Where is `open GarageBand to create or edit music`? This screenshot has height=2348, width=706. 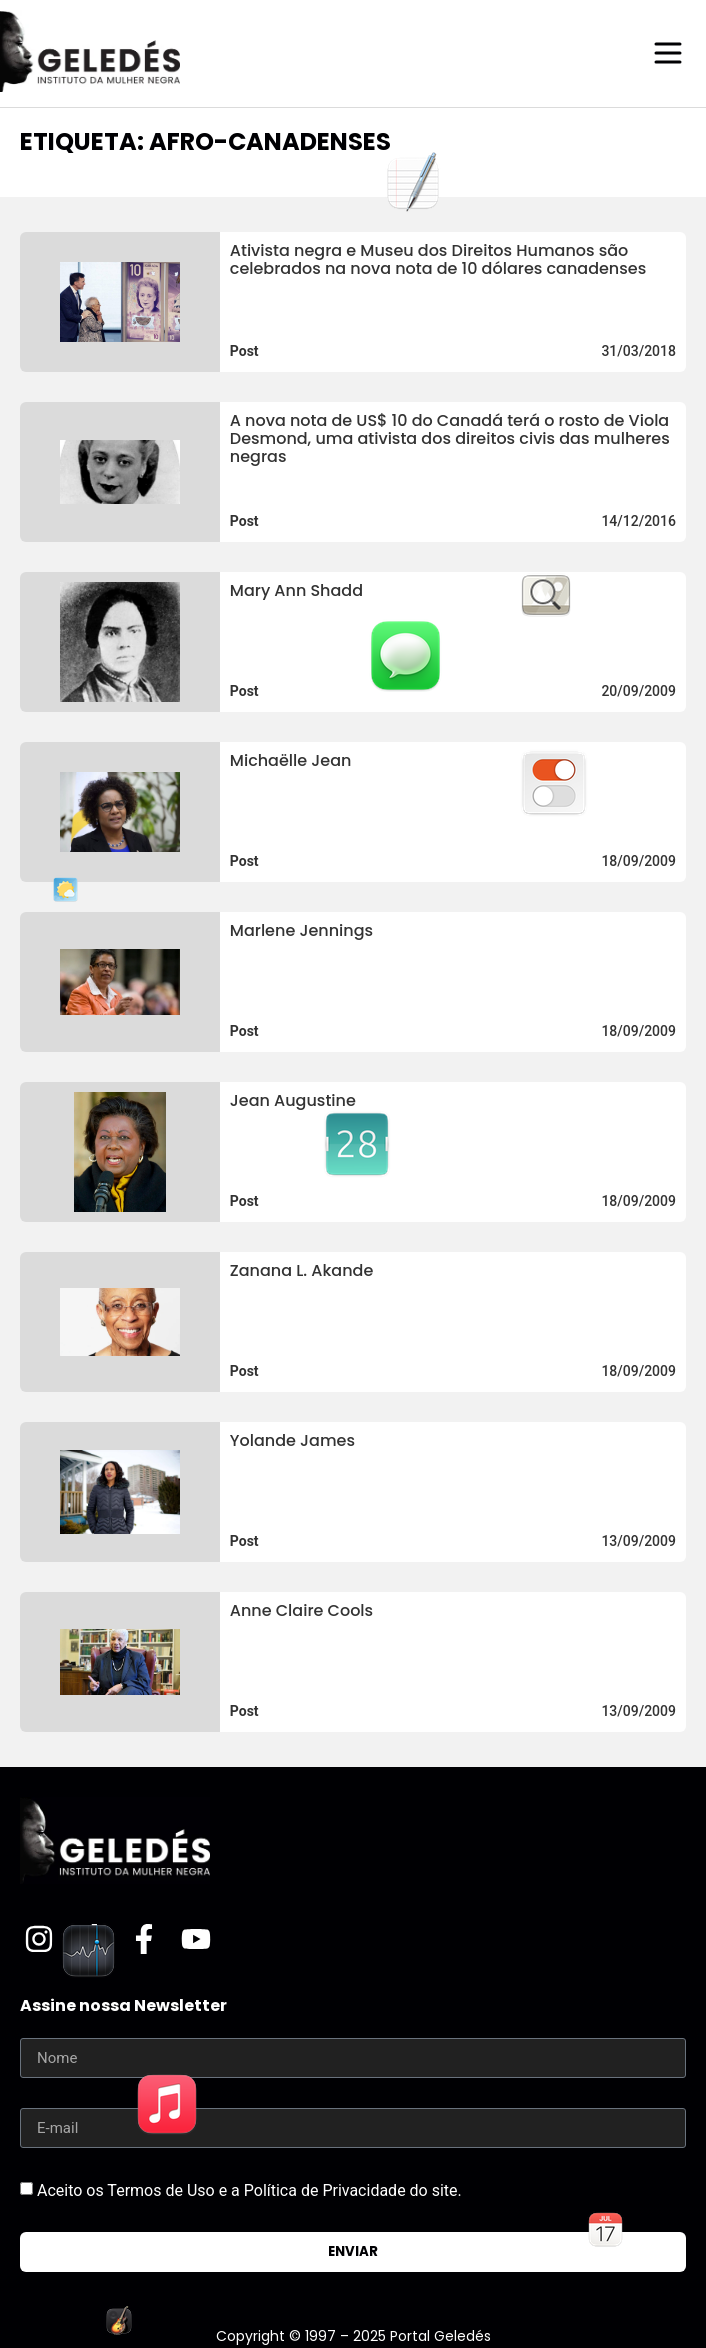 open GarageBand to create or edit music is located at coordinates (119, 2321).